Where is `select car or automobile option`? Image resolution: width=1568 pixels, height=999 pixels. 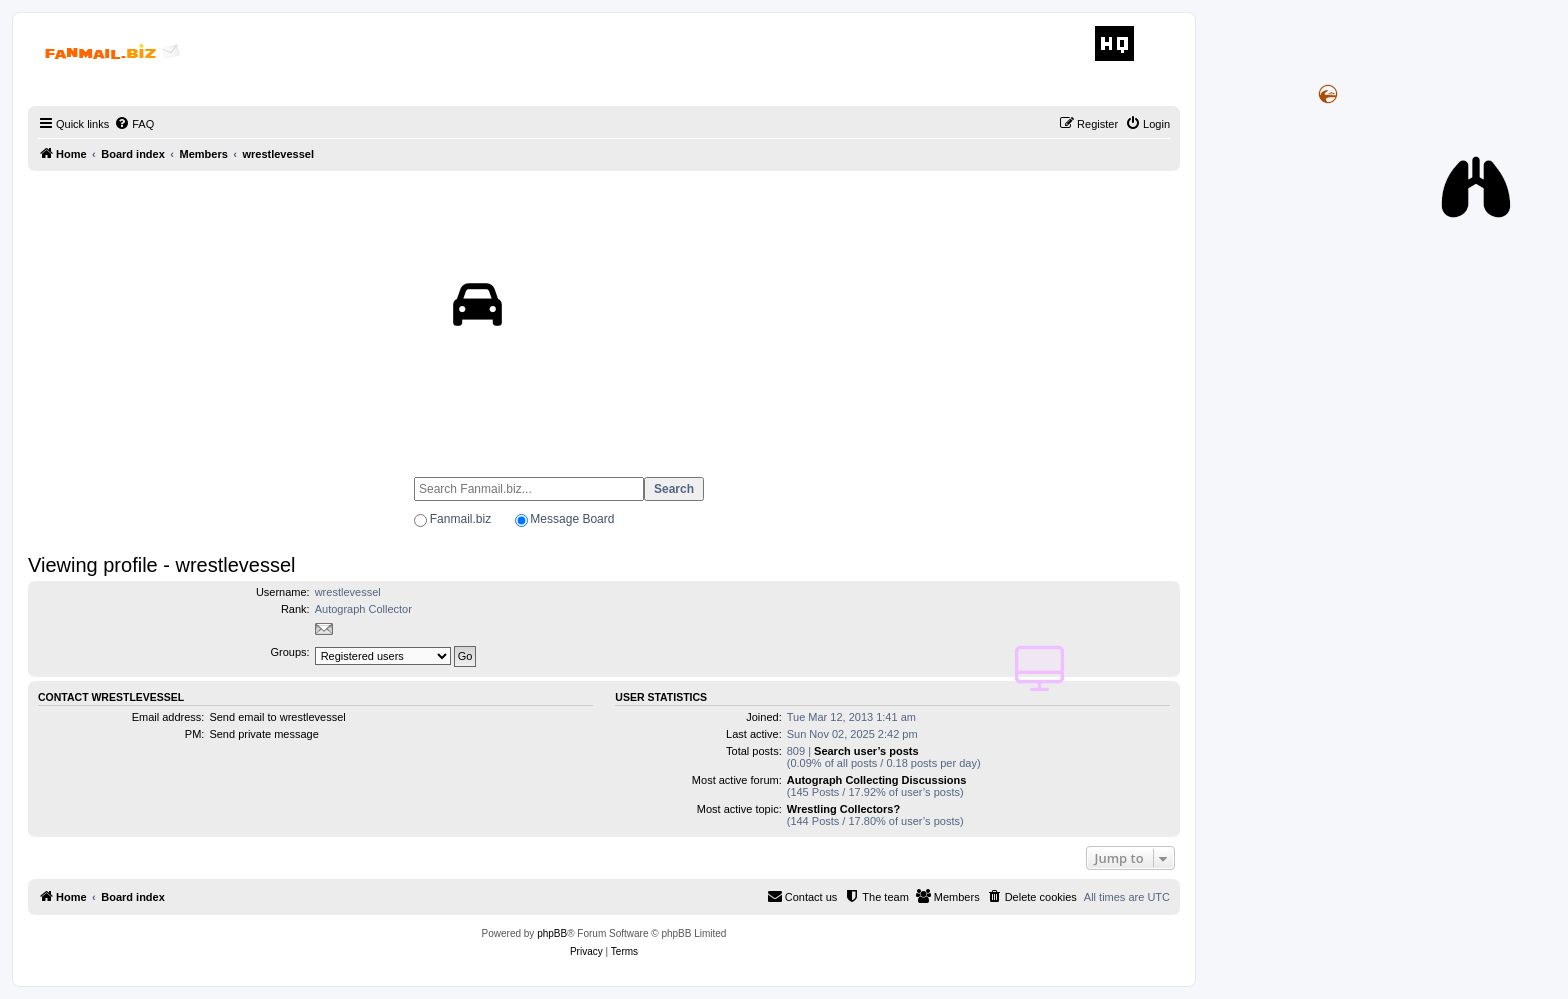
select car or automobile option is located at coordinates (477, 304).